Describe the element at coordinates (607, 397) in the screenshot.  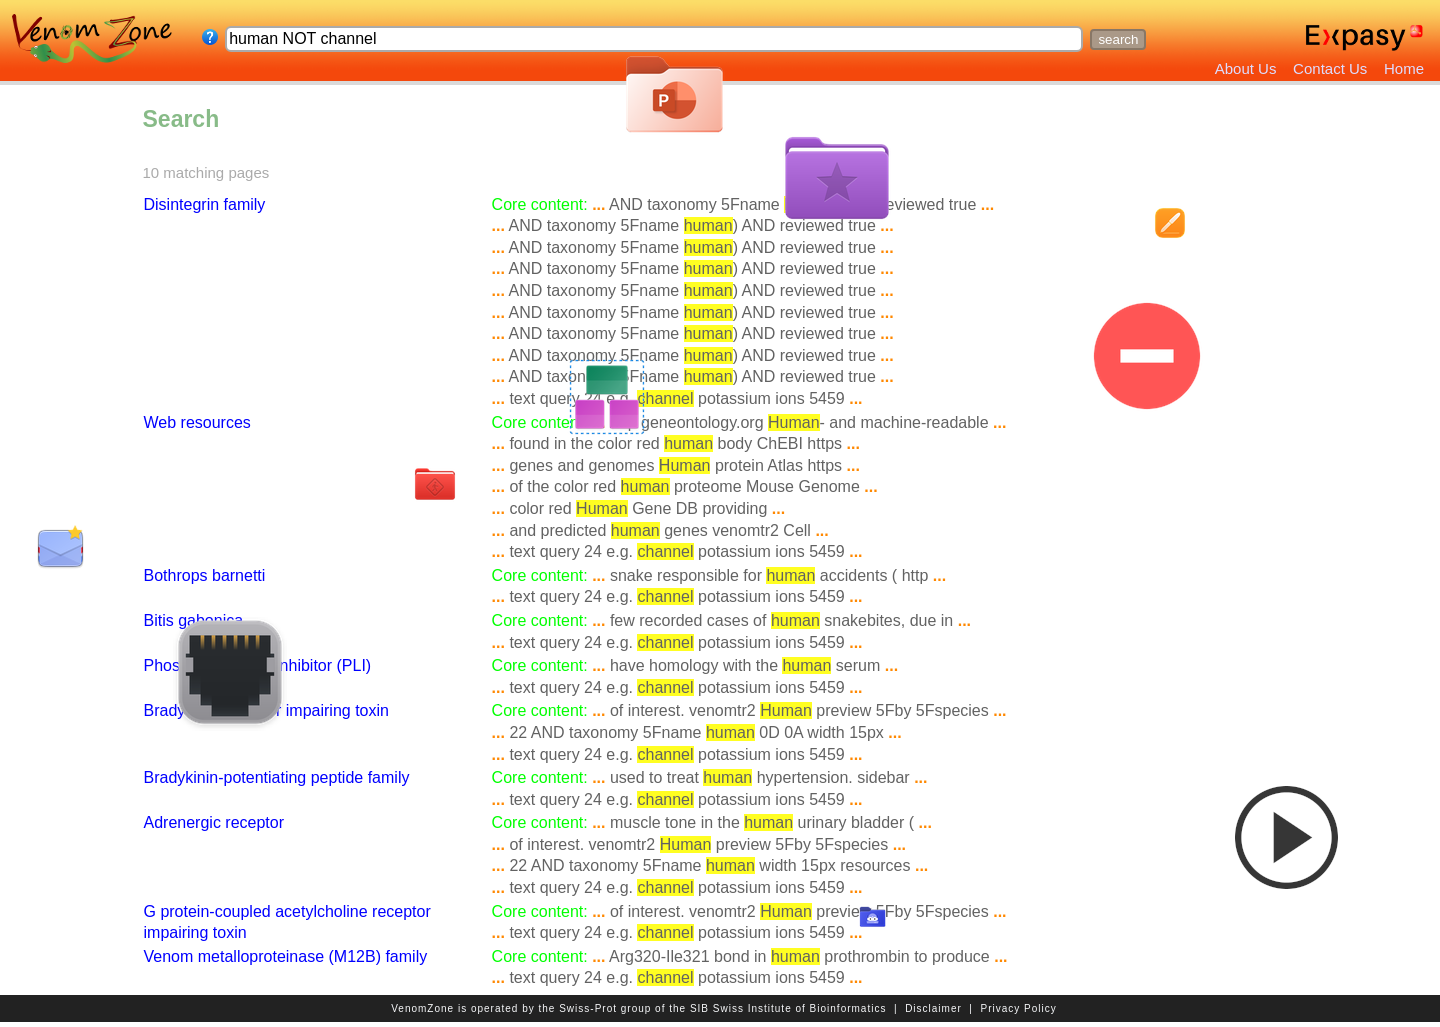
I see `select all items in the current view` at that location.